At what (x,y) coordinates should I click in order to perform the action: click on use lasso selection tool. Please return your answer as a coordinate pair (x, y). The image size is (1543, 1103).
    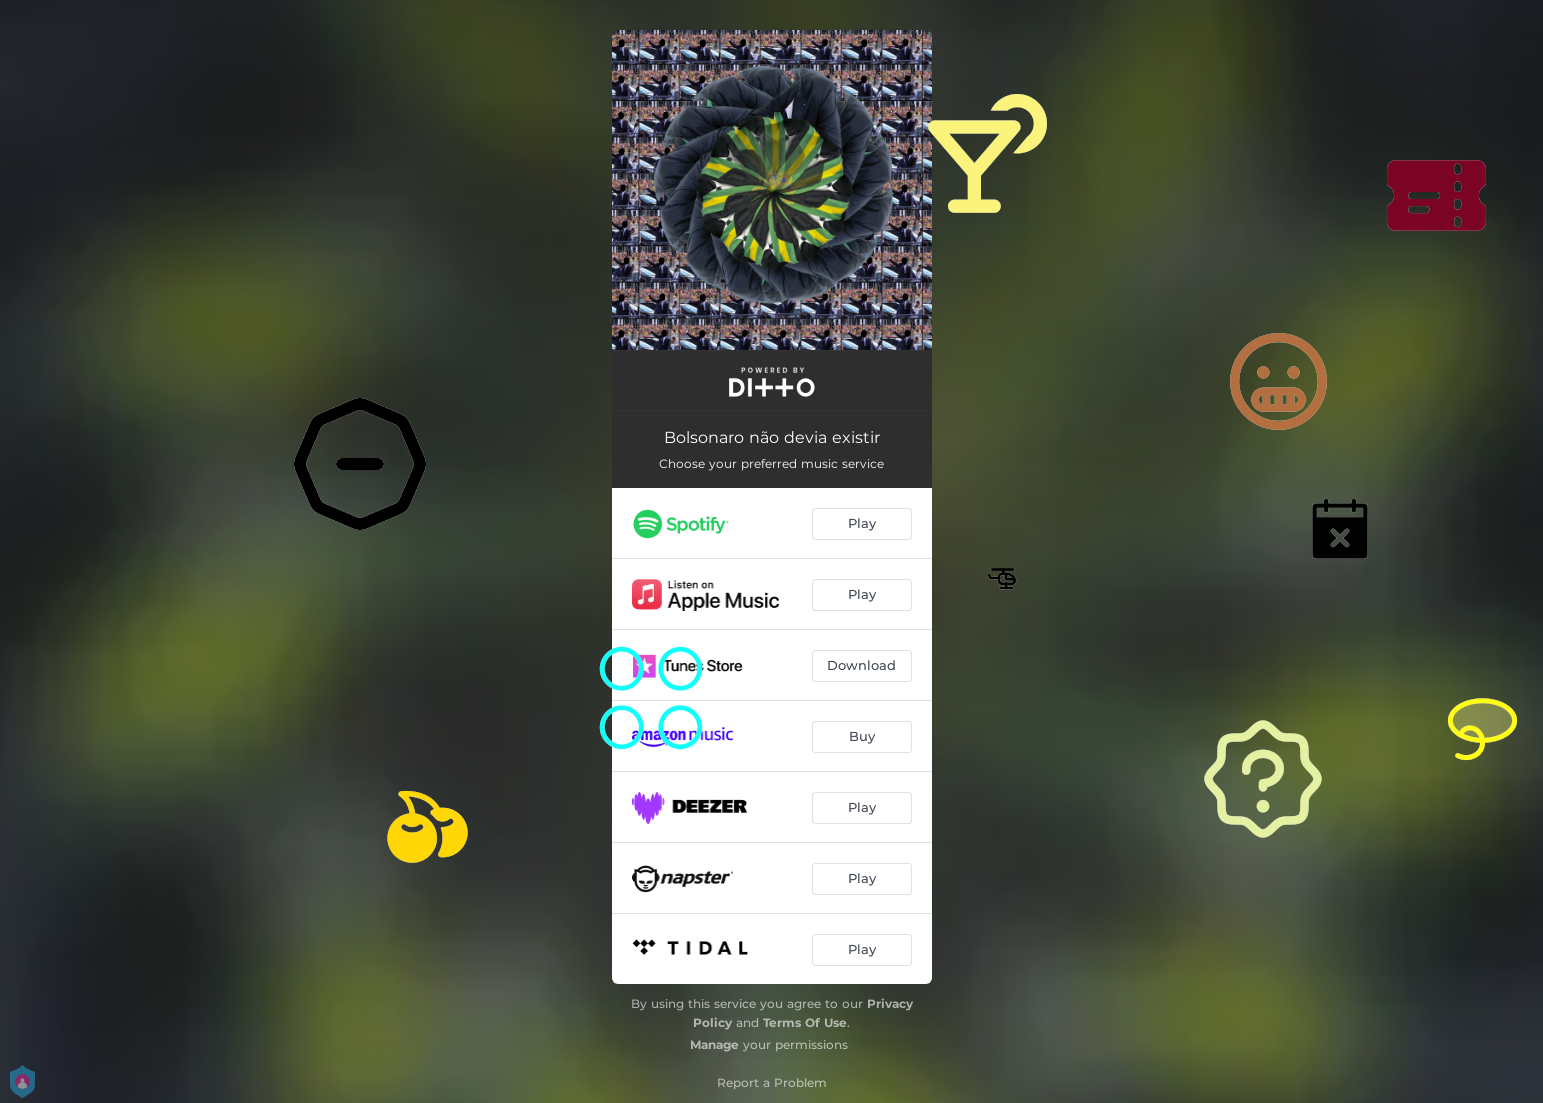
    Looking at the image, I should click on (1482, 725).